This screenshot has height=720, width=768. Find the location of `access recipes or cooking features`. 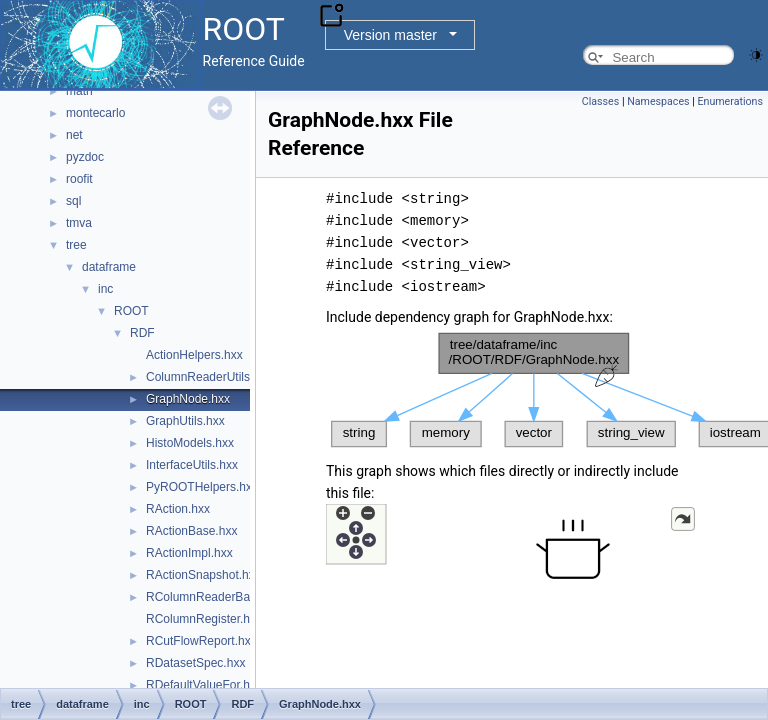

access recipes or cooking features is located at coordinates (573, 554).